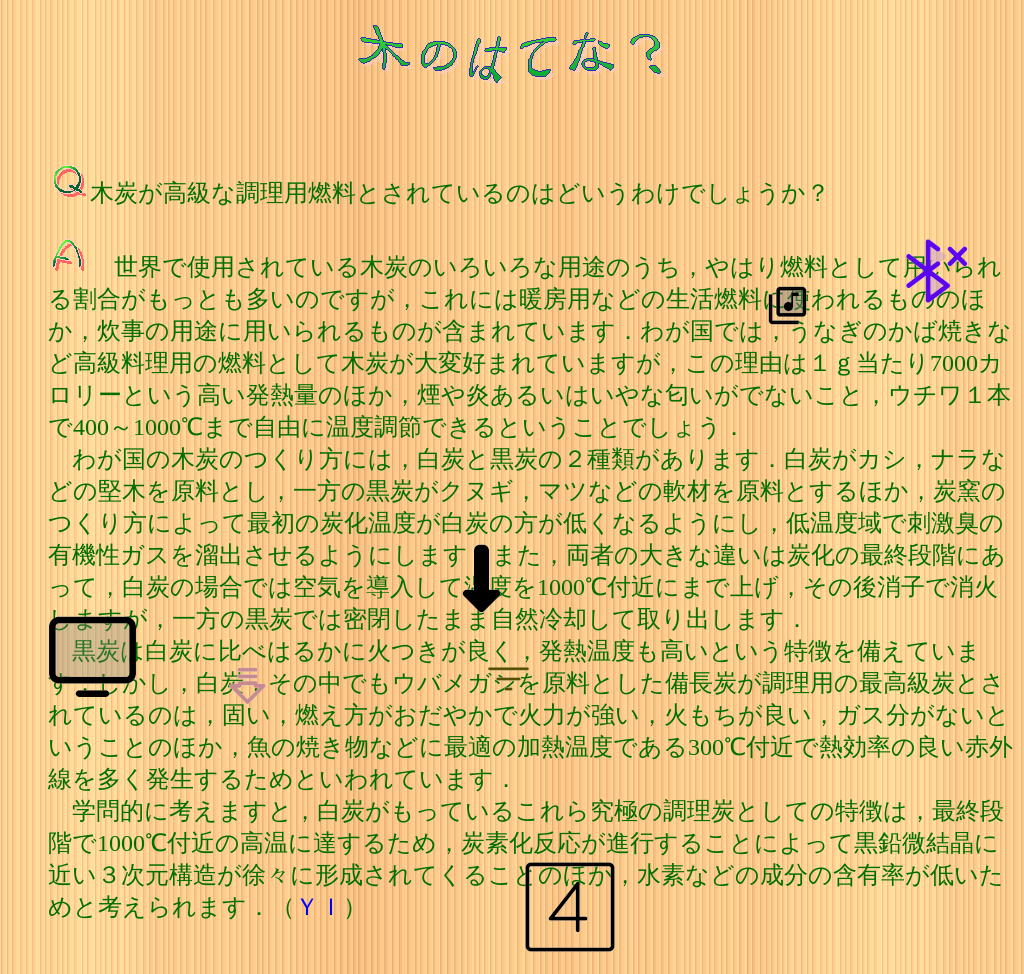 This screenshot has width=1024, height=974. Describe the element at coordinates (481, 578) in the screenshot. I see `scroll down to see more content` at that location.